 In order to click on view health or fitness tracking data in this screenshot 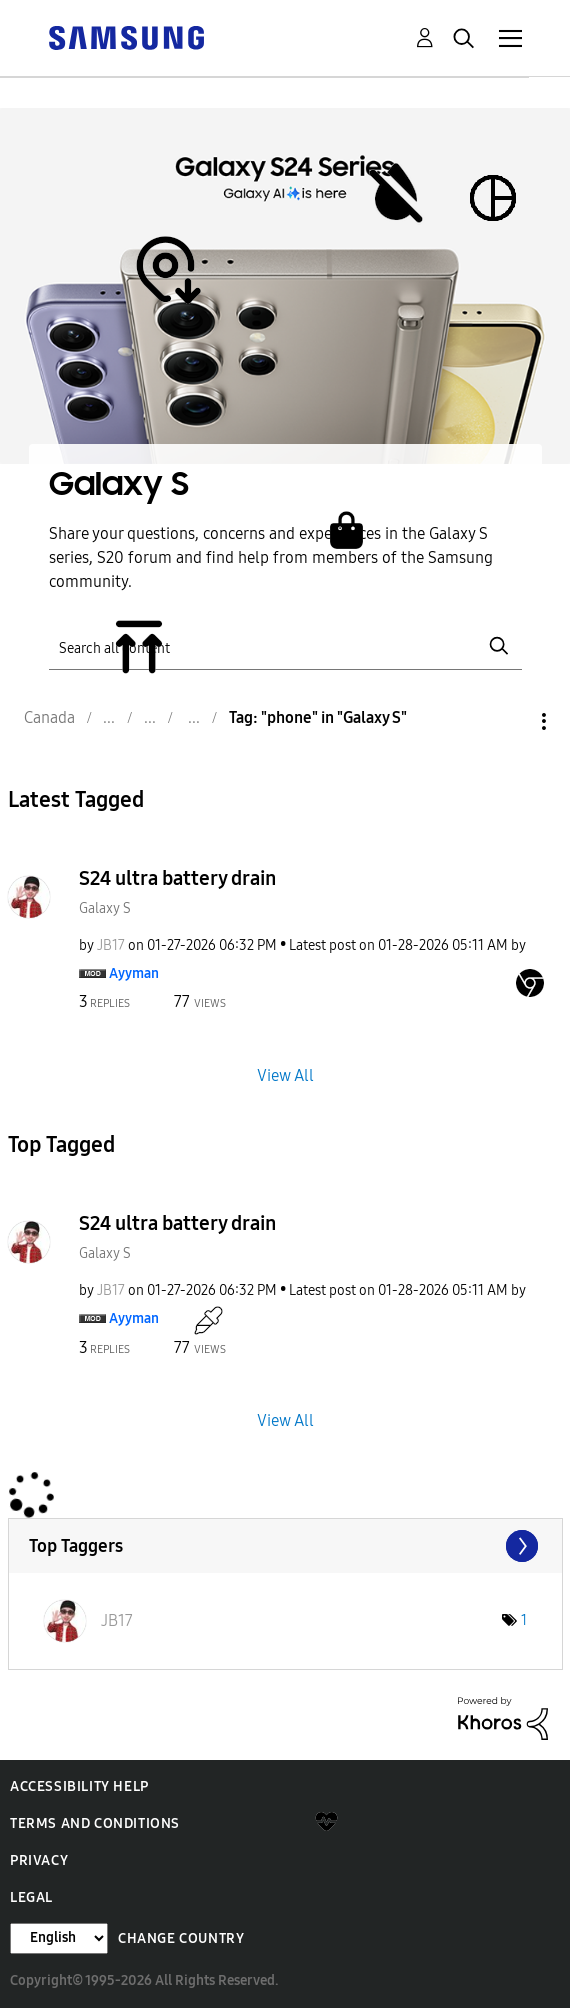, I will do `click(326, 1821)`.